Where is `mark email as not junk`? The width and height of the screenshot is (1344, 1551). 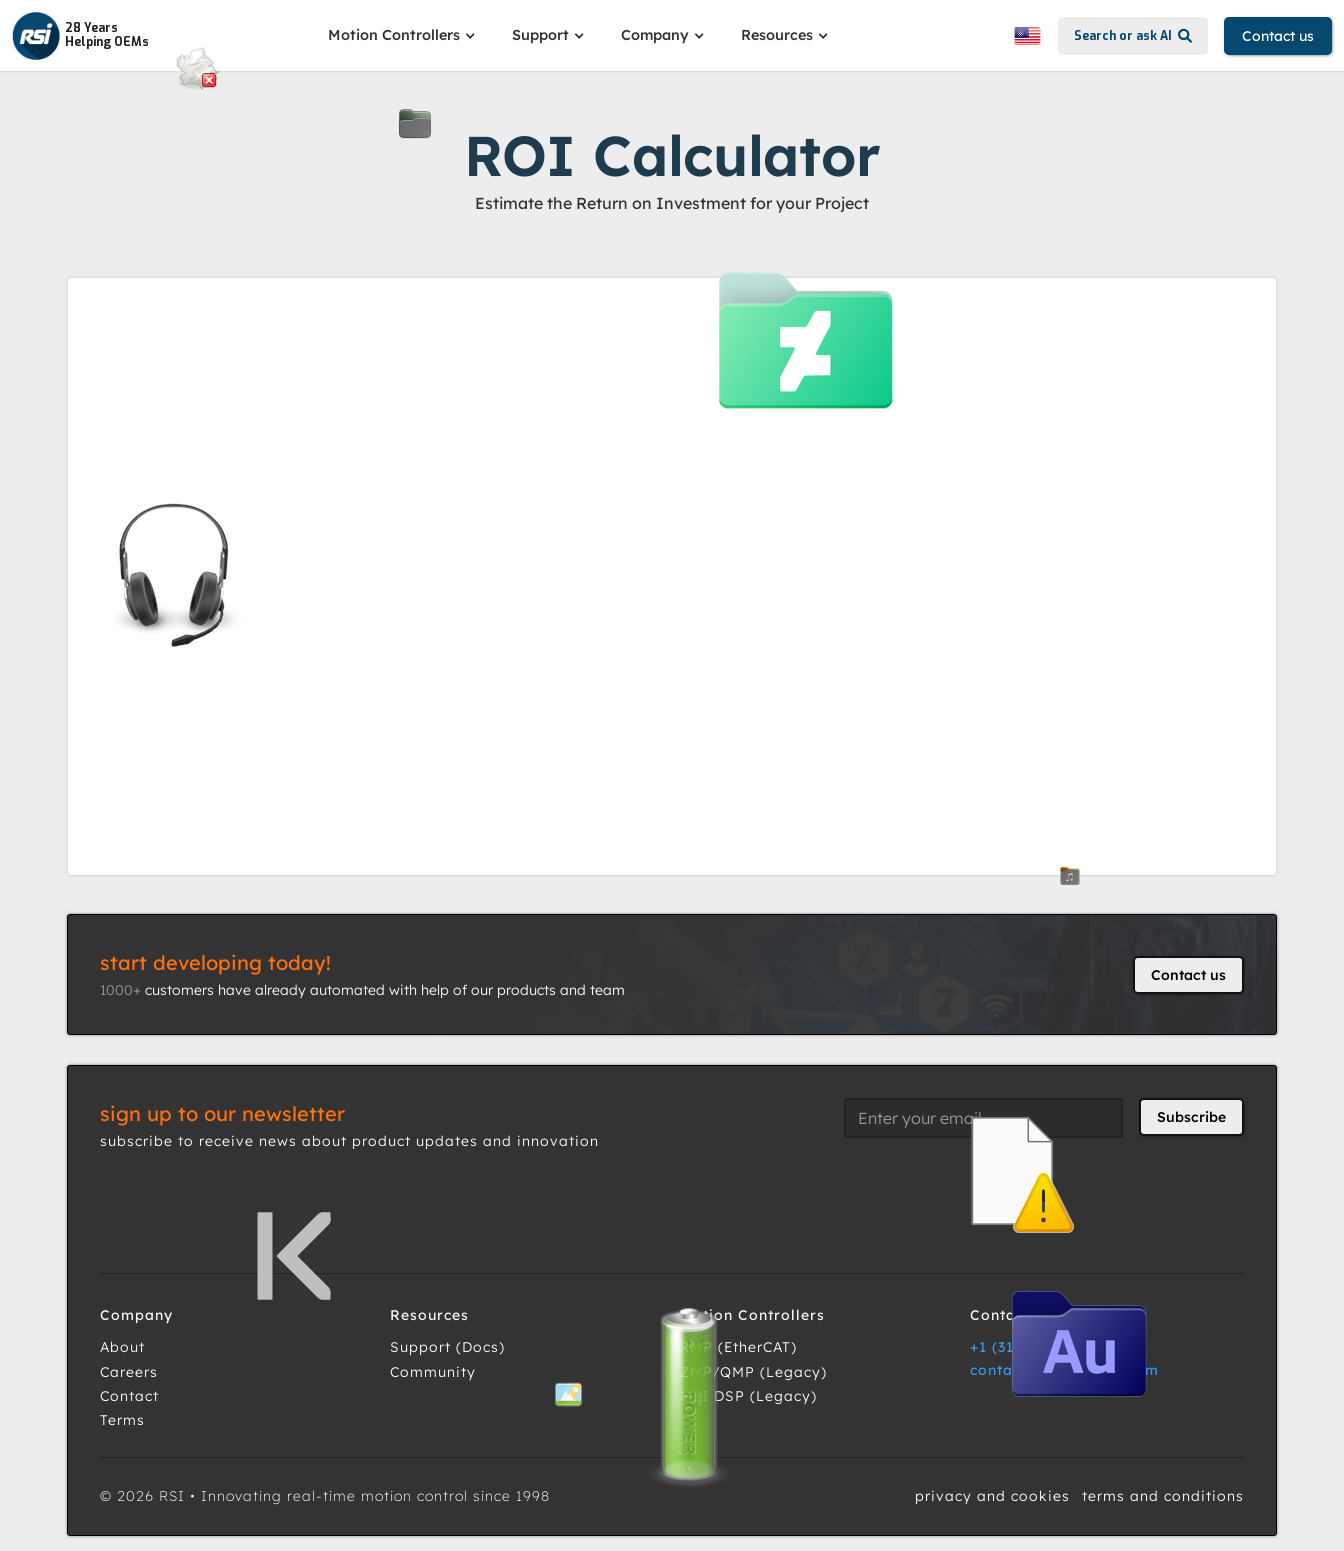 mark email as not junk is located at coordinates (197, 68).